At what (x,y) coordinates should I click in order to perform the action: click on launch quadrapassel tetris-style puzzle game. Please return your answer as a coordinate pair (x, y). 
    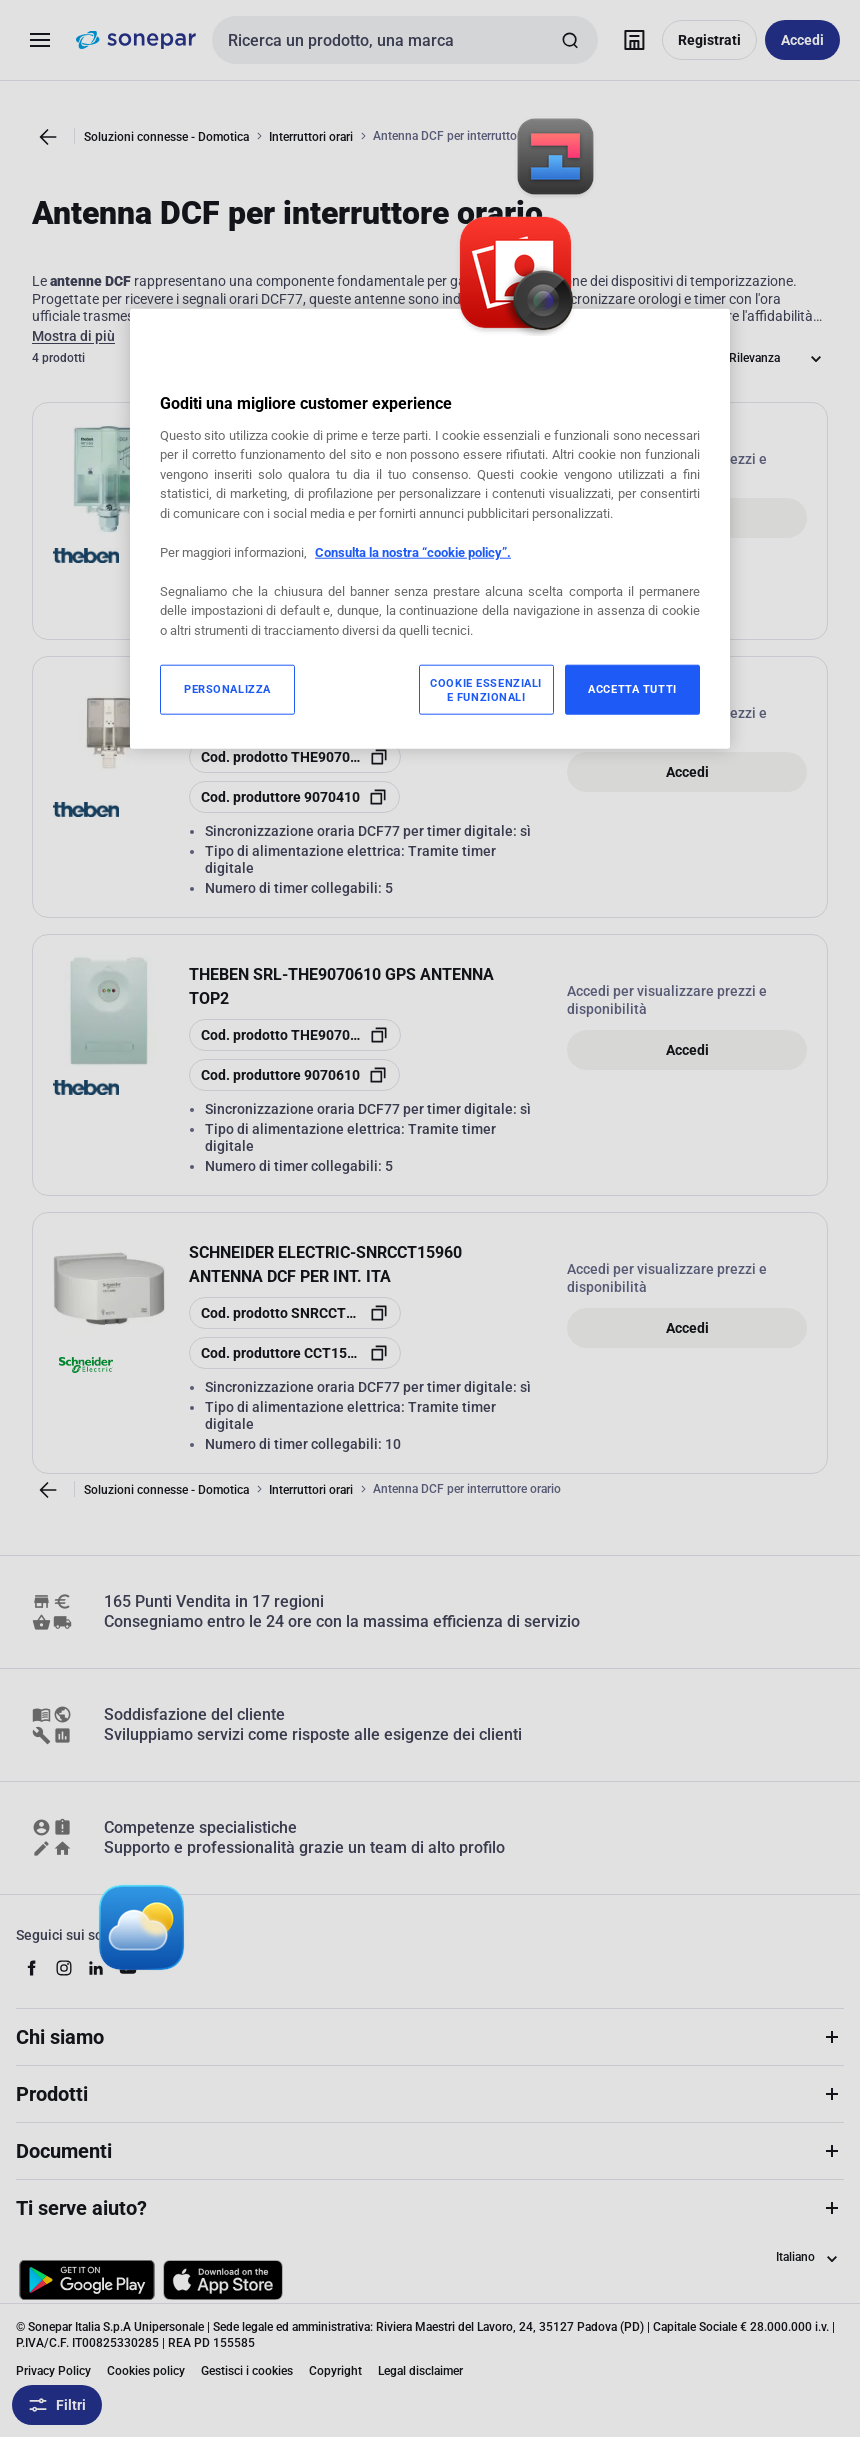
    Looking at the image, I should click on (555, 156).